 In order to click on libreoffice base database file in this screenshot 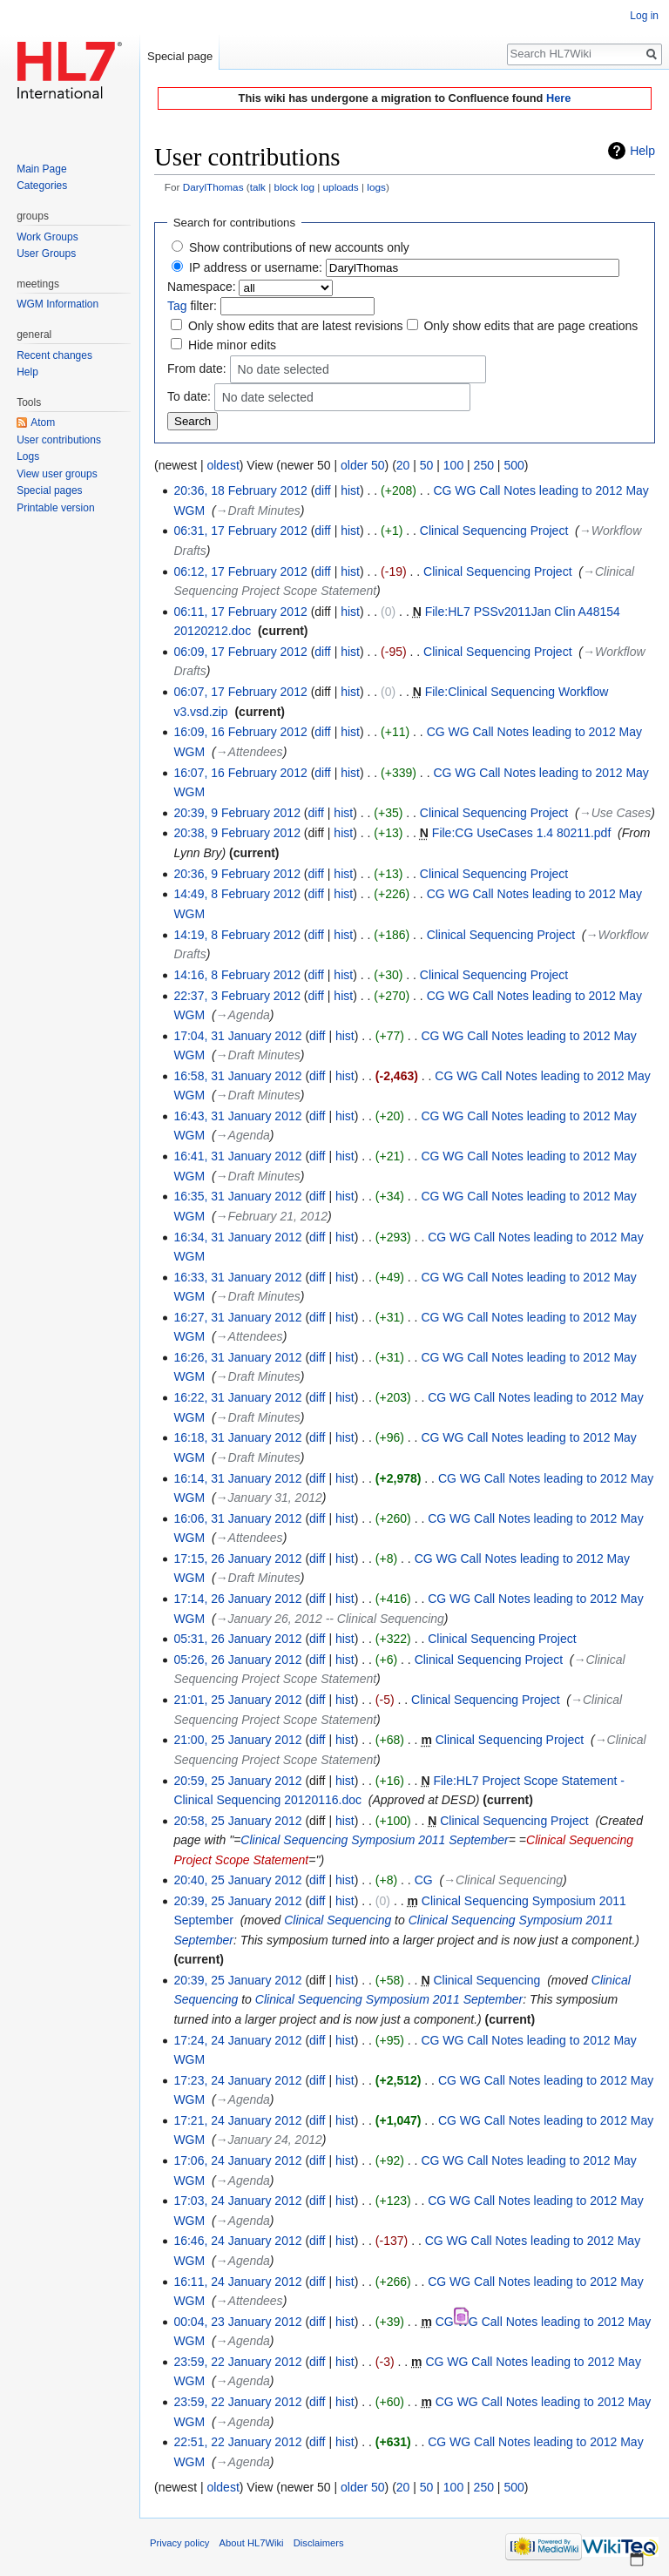, I will do `click(461, 2316)`.